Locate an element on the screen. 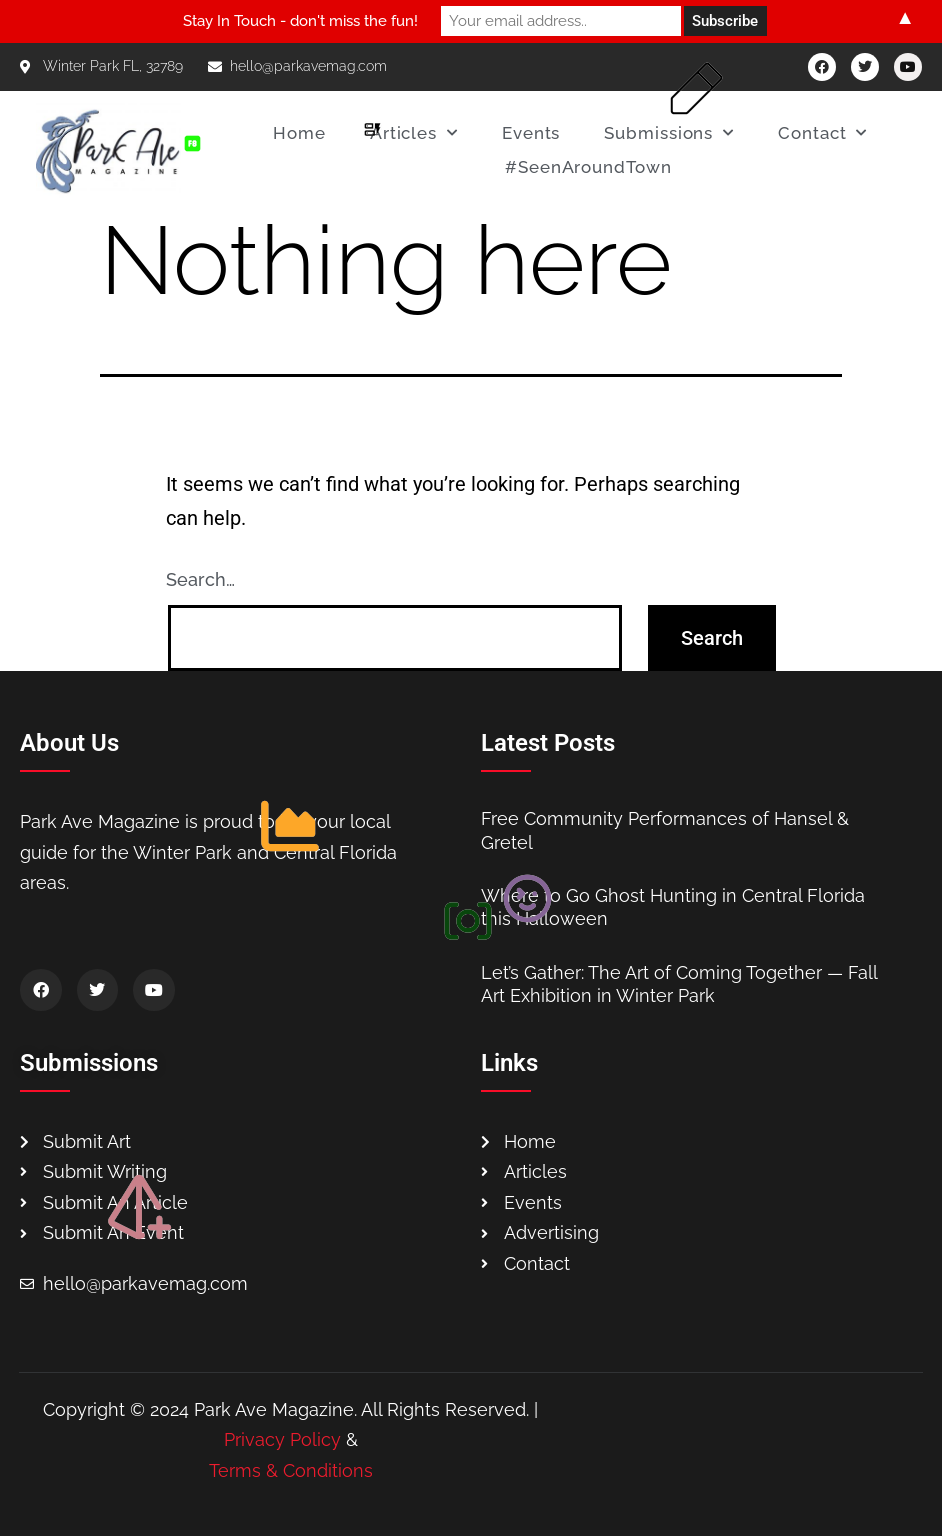 The width and height of the screenshot is (942, 1536). add a playful or winking emoji to your message is located at coordinates (527, 898).